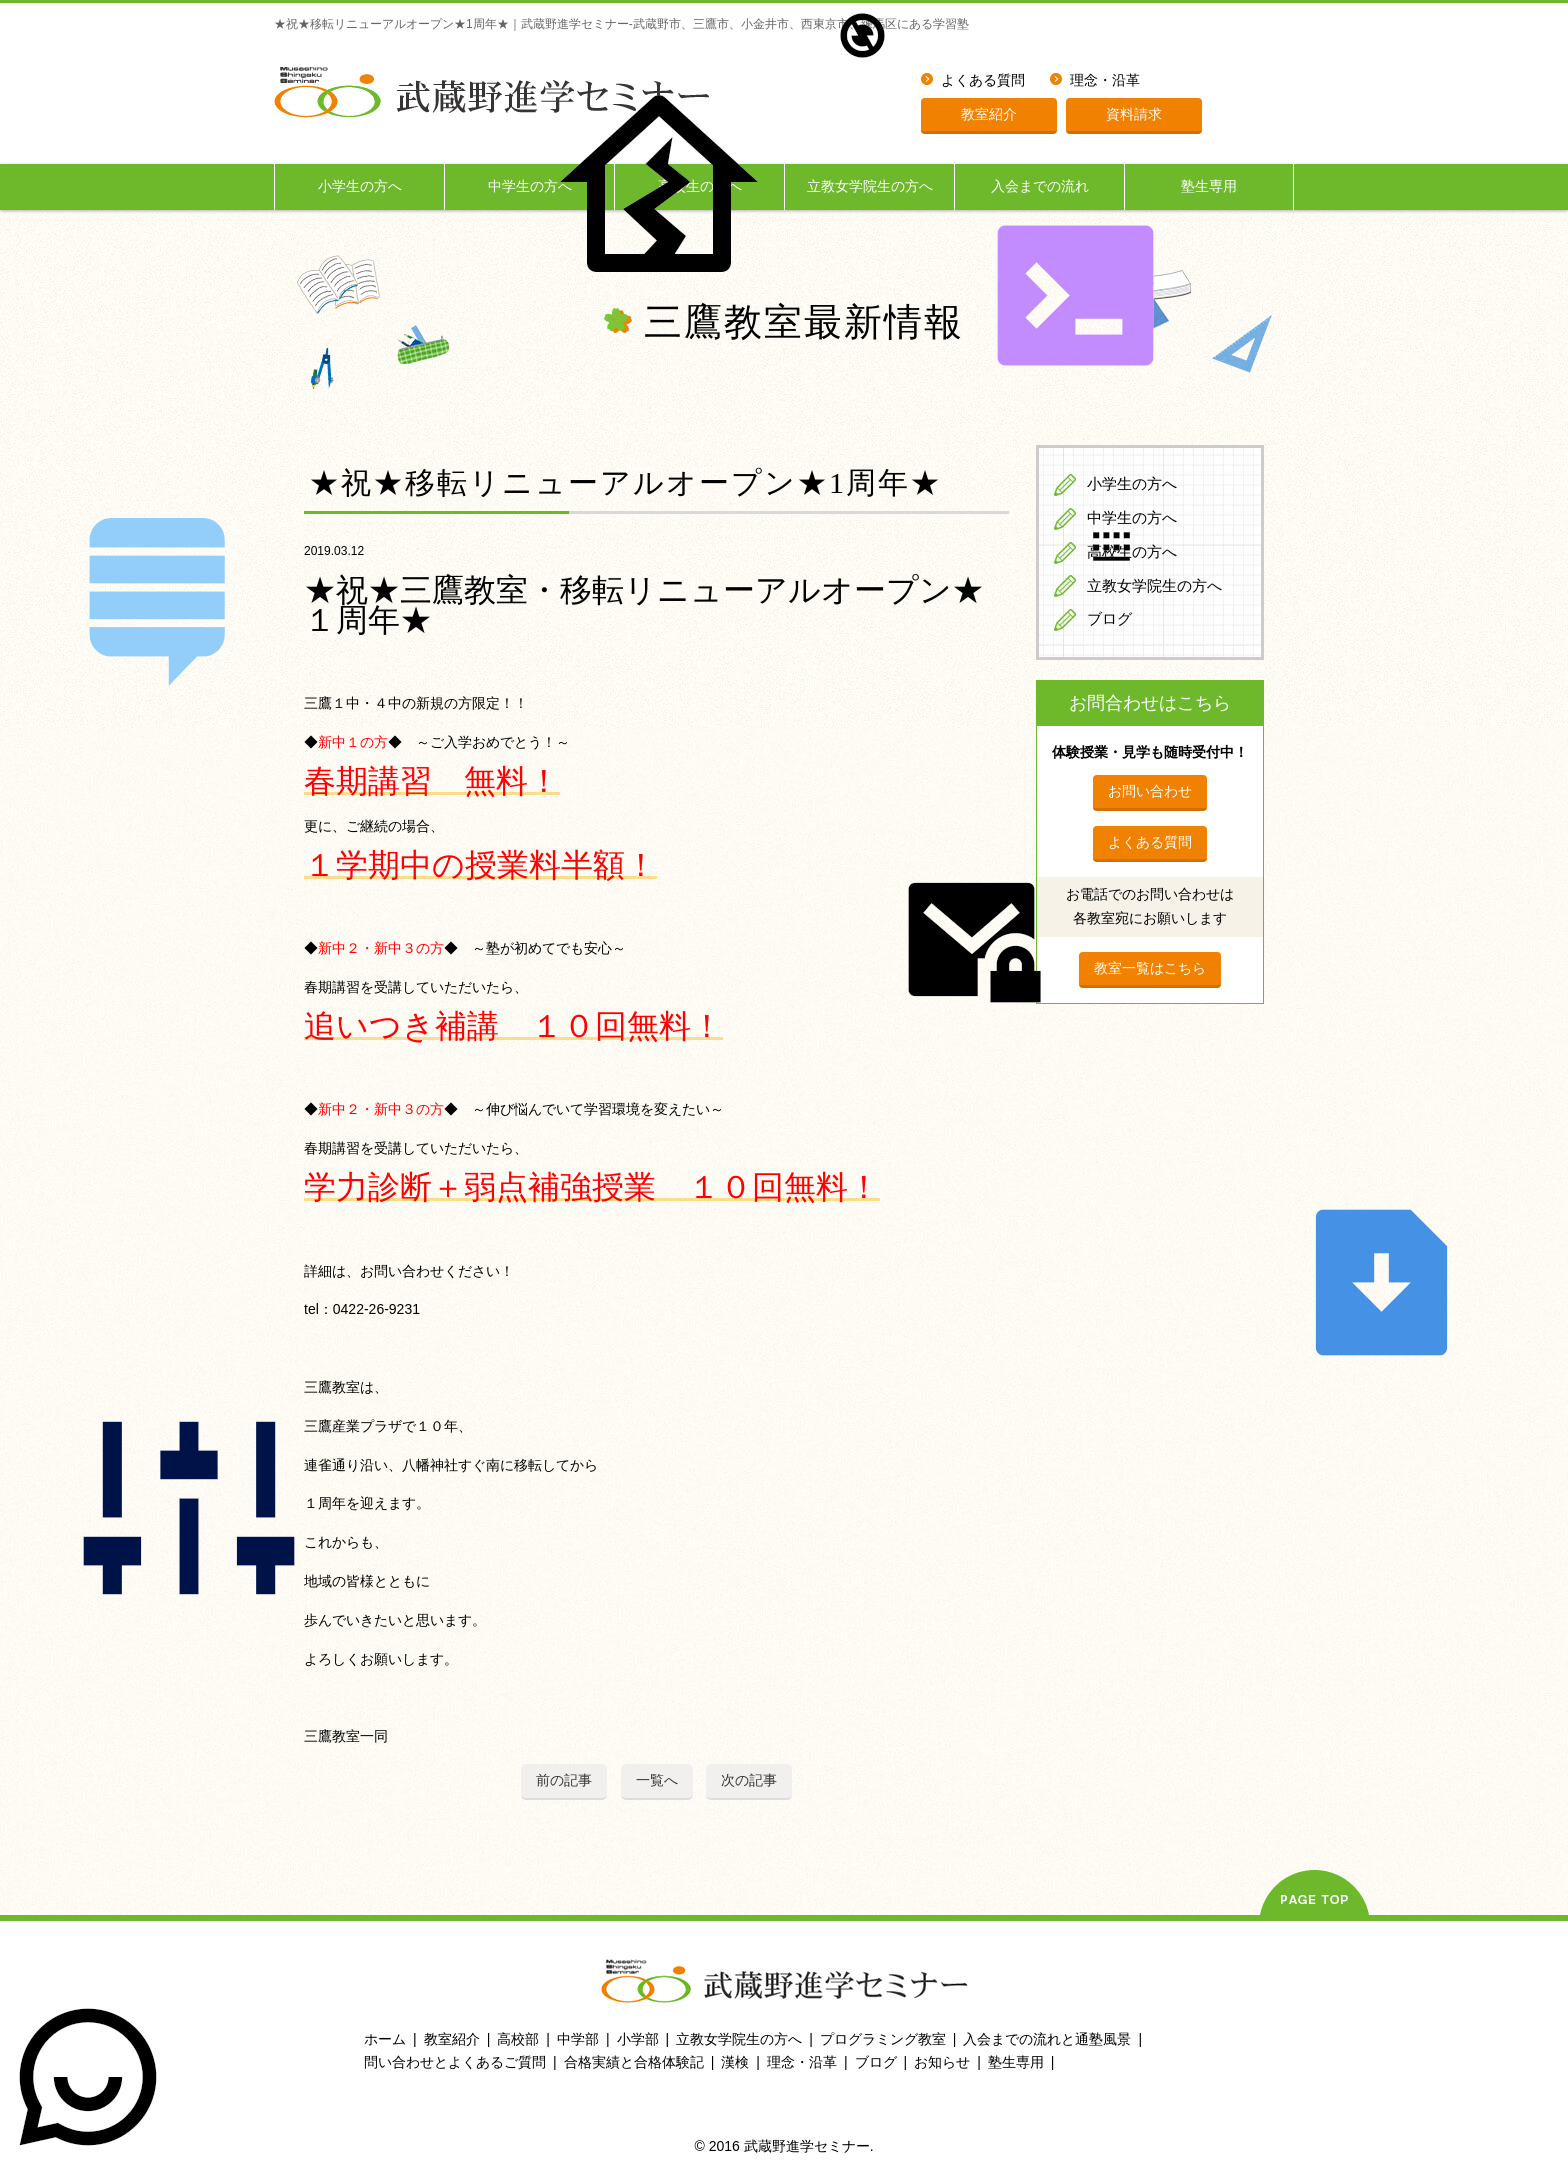 The image size is (1568, 2179). What do you see at coordinates (88, 2077) in the screenshot?
I see `open chat or messaging feature` at bounding box center [88, 2077].